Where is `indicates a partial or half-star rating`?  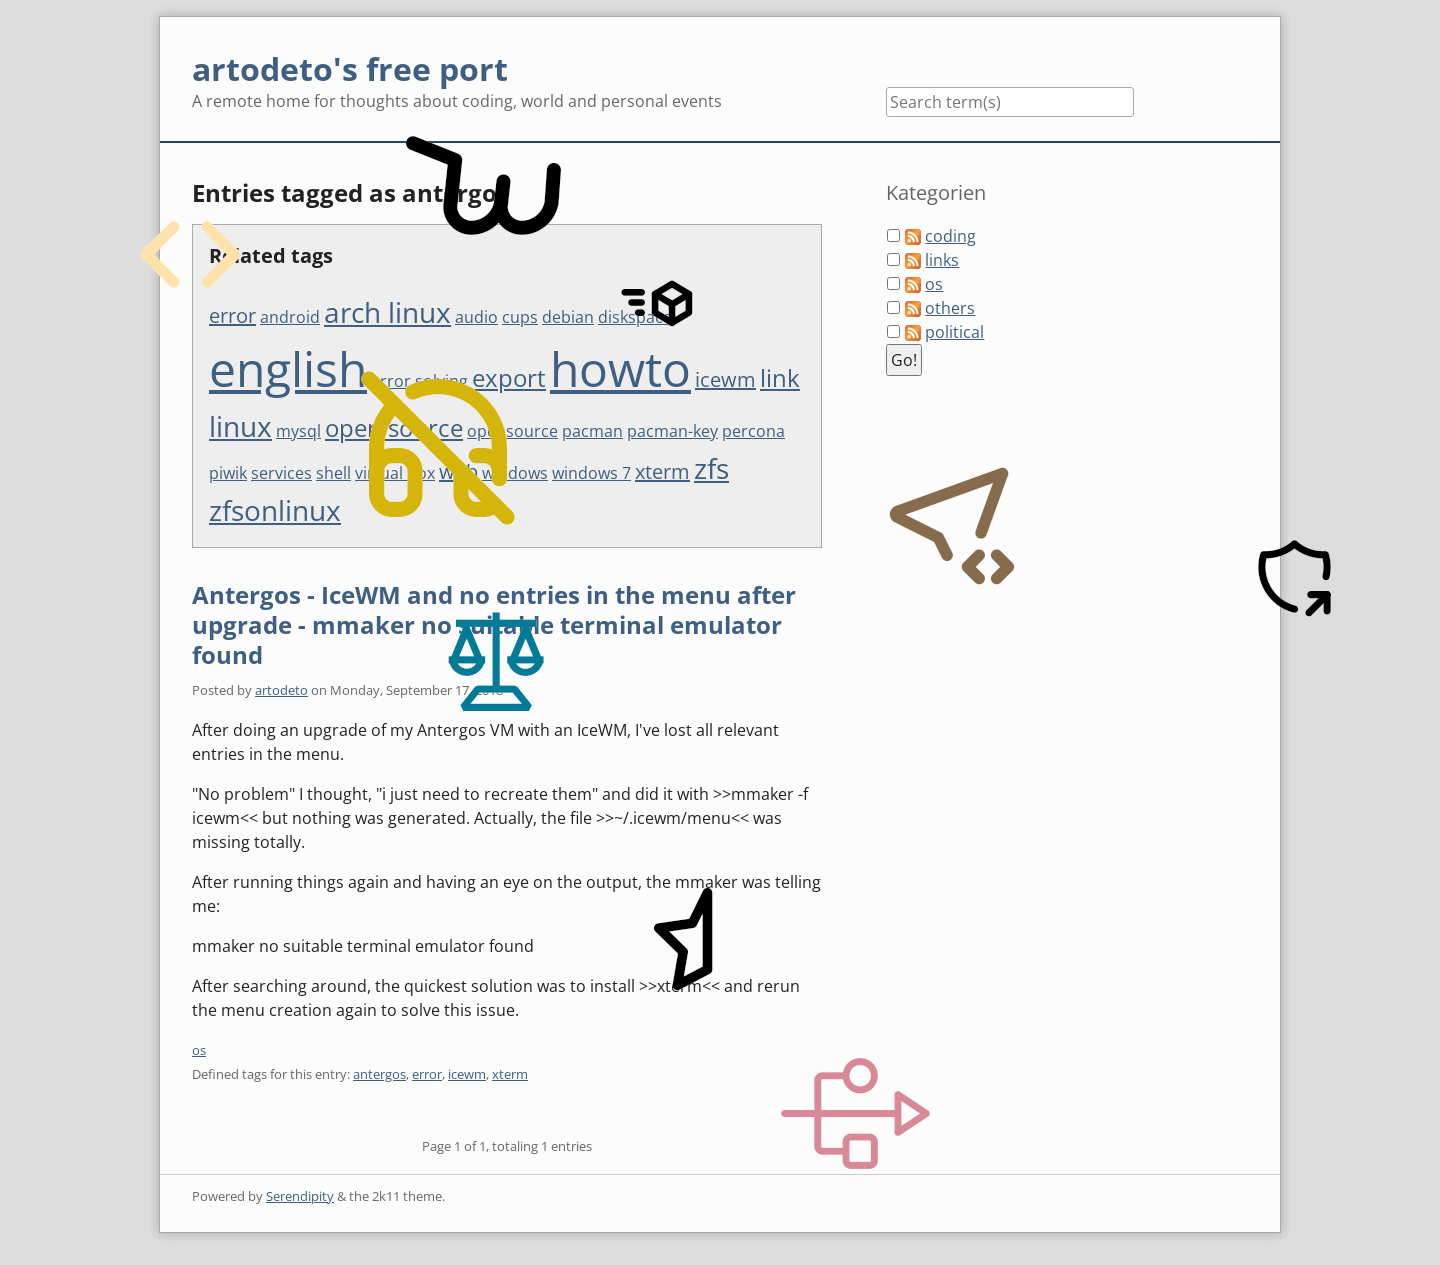 indicates a partial or half-star rating is located at coordinates (707, 941).